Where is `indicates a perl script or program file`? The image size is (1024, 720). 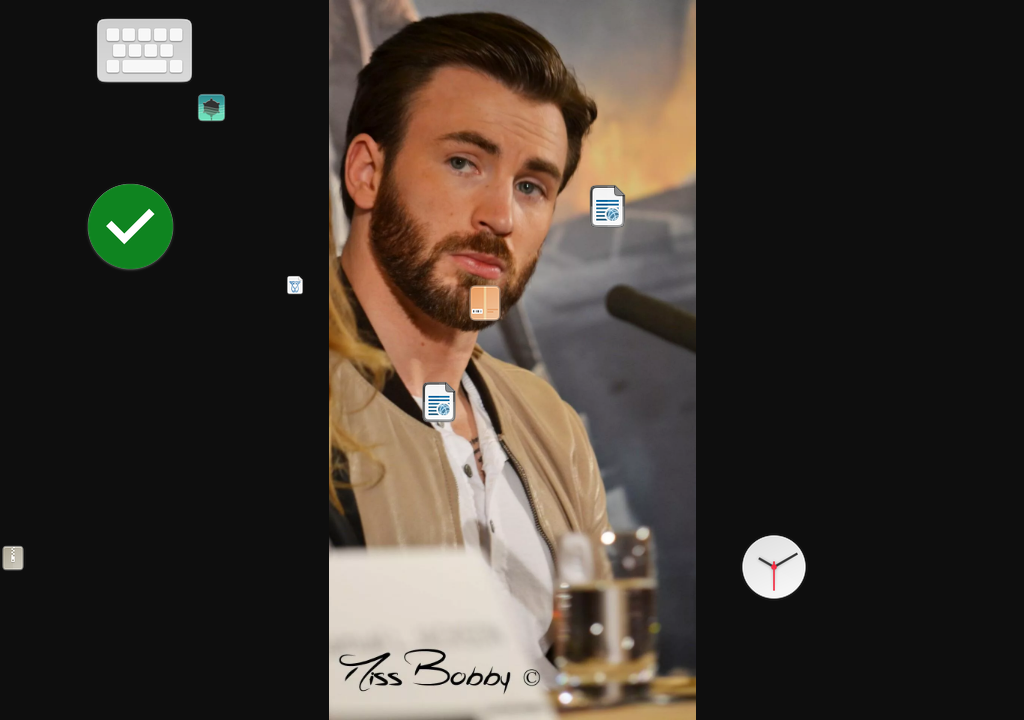
indicates a perl script or program file is located at coordinates (295, 285).